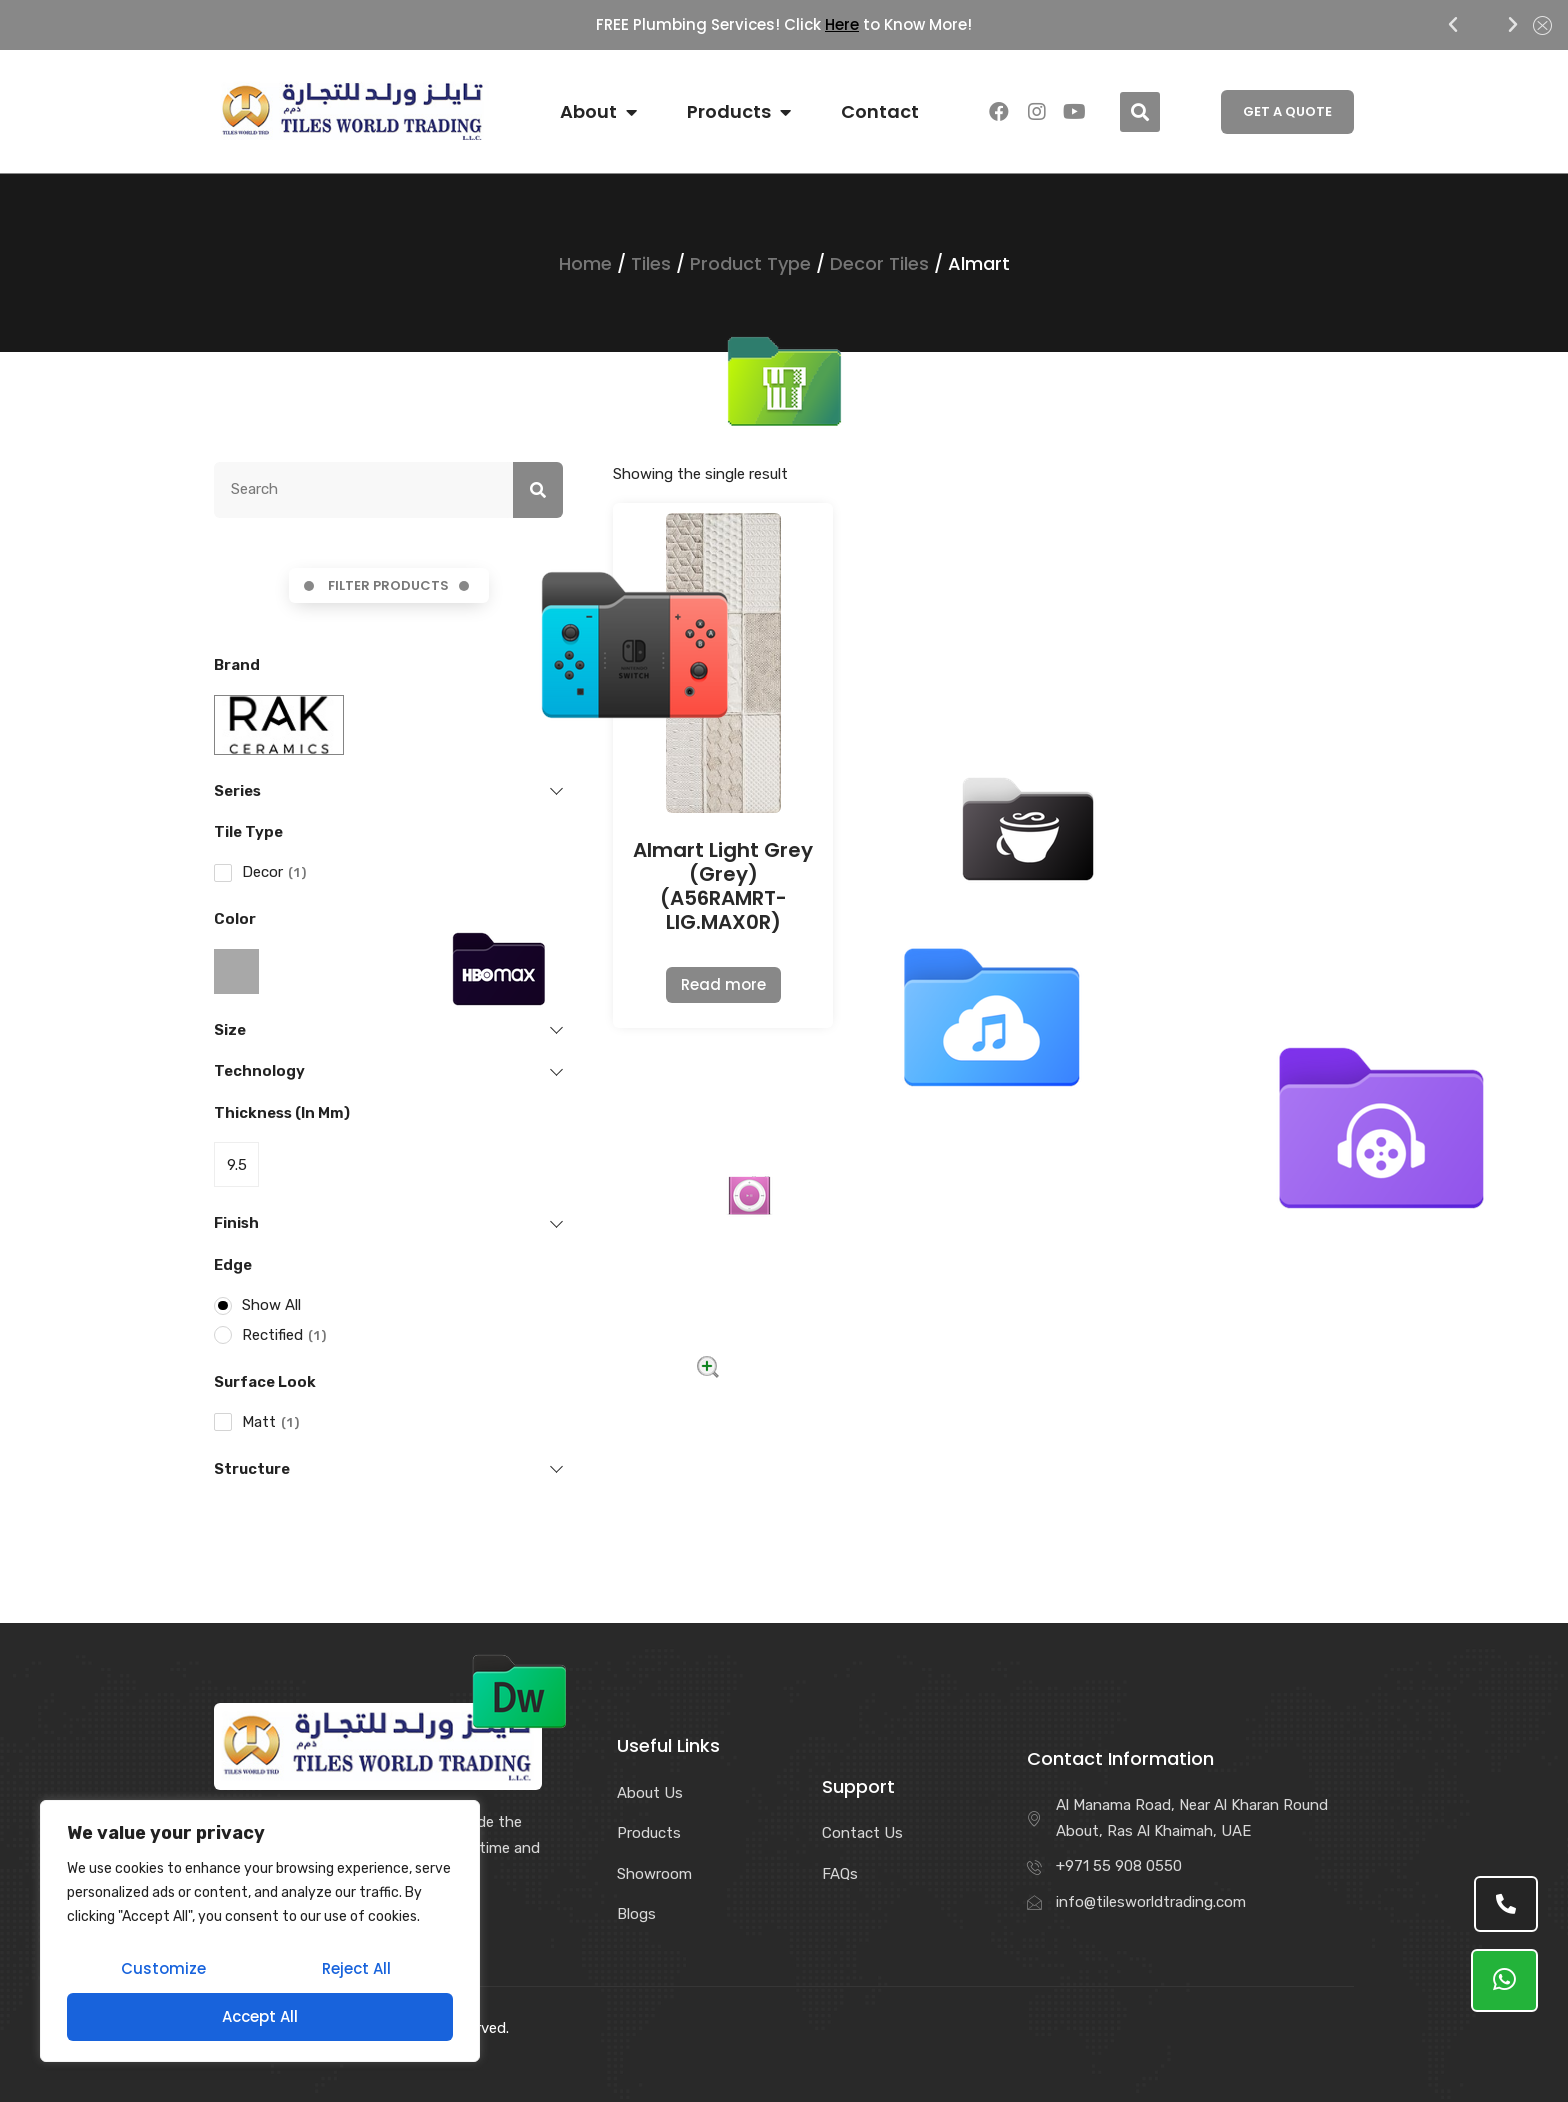 The height and width of the screenshot is (2102, 1568). What do you see at coordinates (498, 971) in the screenshot?
I see `open folder containing HBO Max content` at bounding box center [498, 971].